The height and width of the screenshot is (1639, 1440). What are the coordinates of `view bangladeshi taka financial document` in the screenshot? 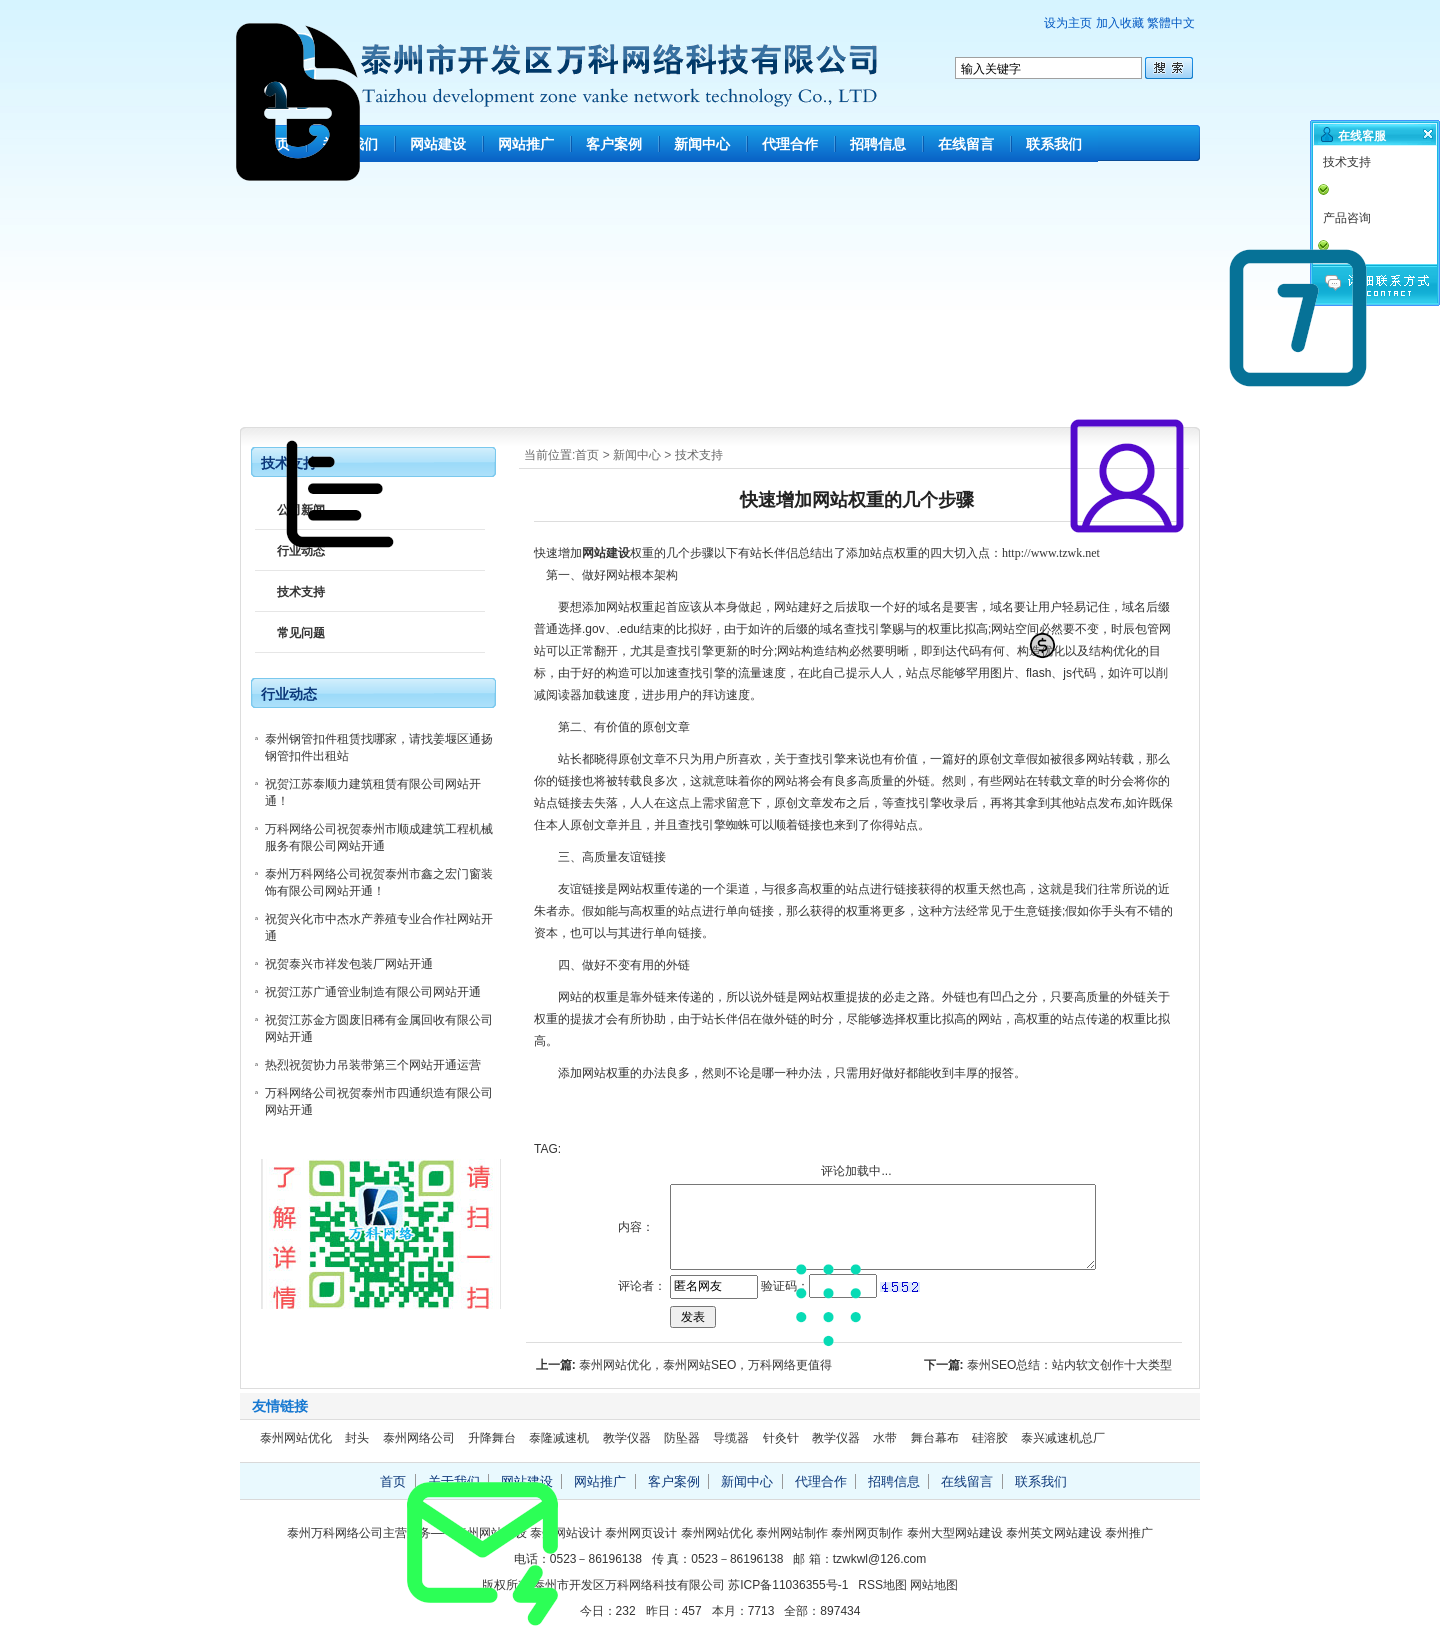 It's located at (298, 102).